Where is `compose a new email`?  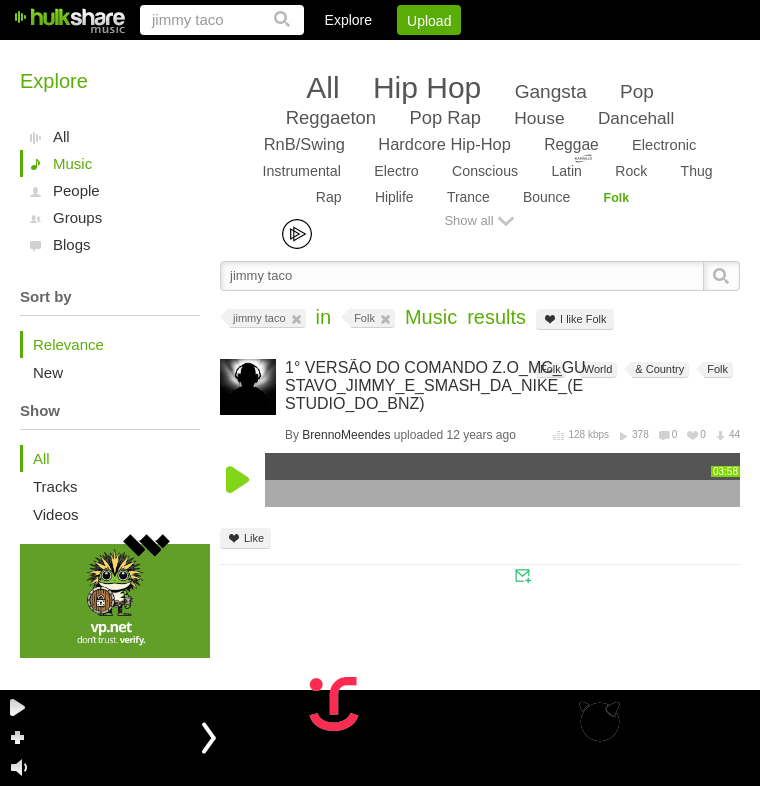
compose a new email is located at coordinates (522, 575).